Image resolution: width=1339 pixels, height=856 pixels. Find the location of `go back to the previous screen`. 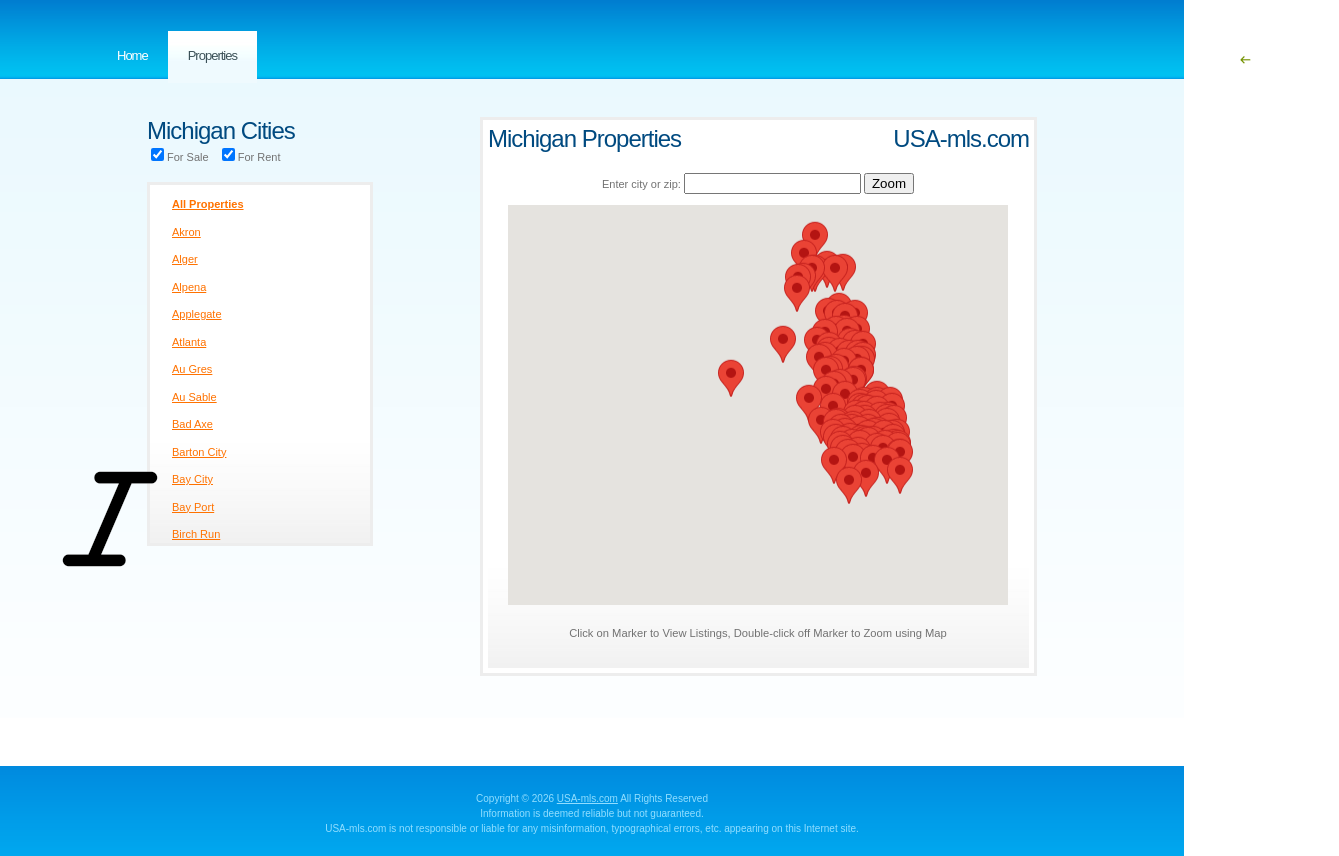

go back to the previous screen is located at coordinates (1246, 60).